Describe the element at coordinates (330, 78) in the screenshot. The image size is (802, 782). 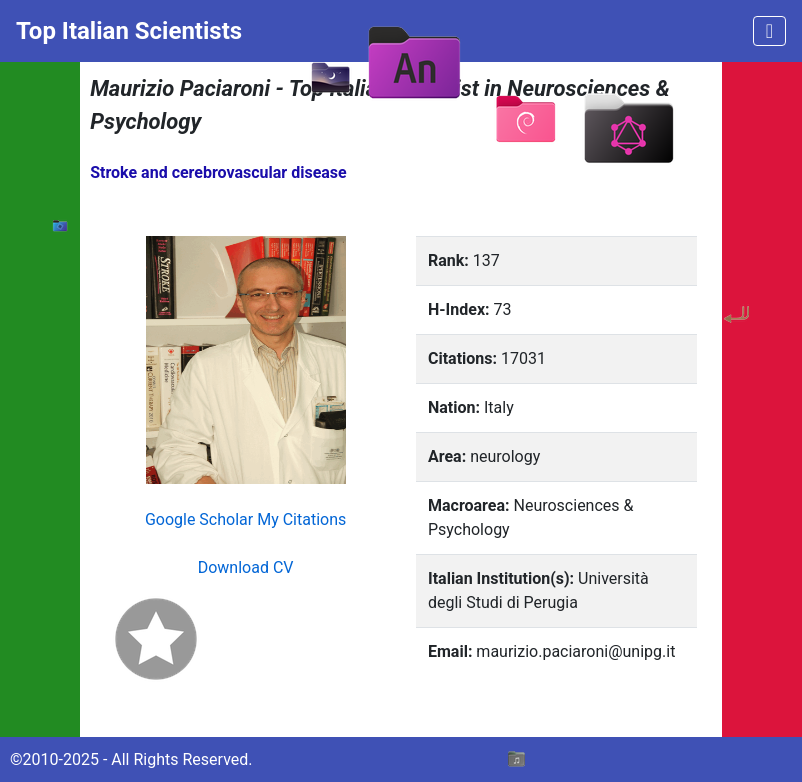
I see `open pictures folder` at that location.